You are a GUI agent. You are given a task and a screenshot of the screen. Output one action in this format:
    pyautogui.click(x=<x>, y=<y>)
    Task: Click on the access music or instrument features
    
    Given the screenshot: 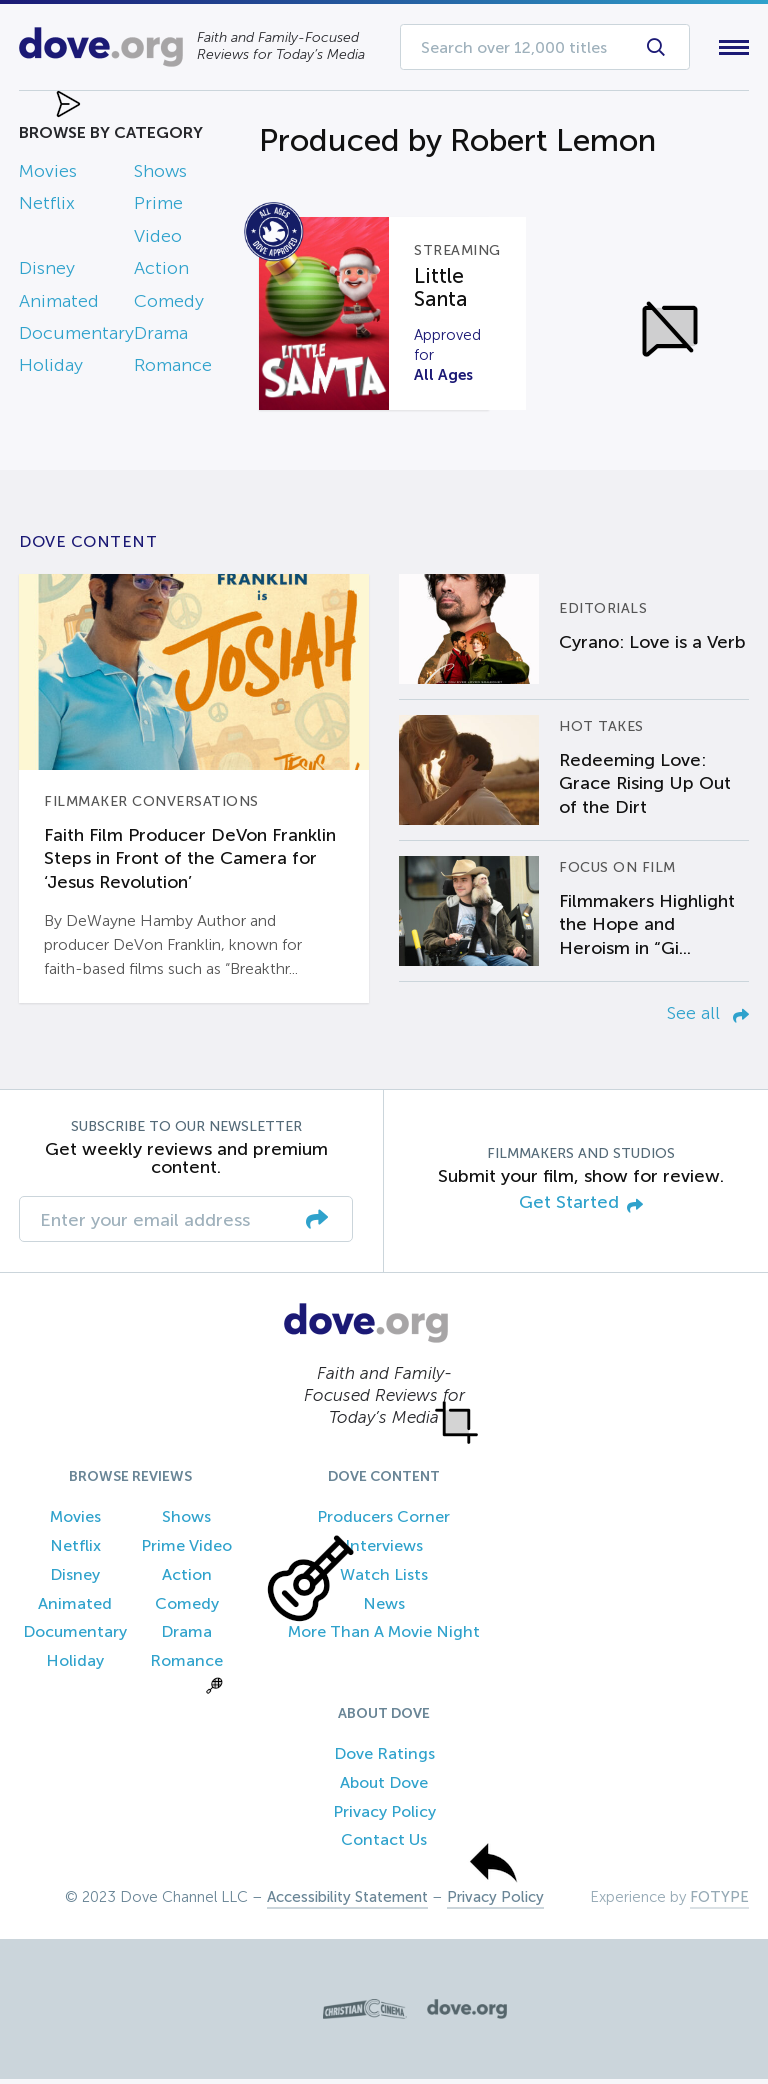 What is the action you would take?
    pyautogui.click(x=310, y=1579)
    